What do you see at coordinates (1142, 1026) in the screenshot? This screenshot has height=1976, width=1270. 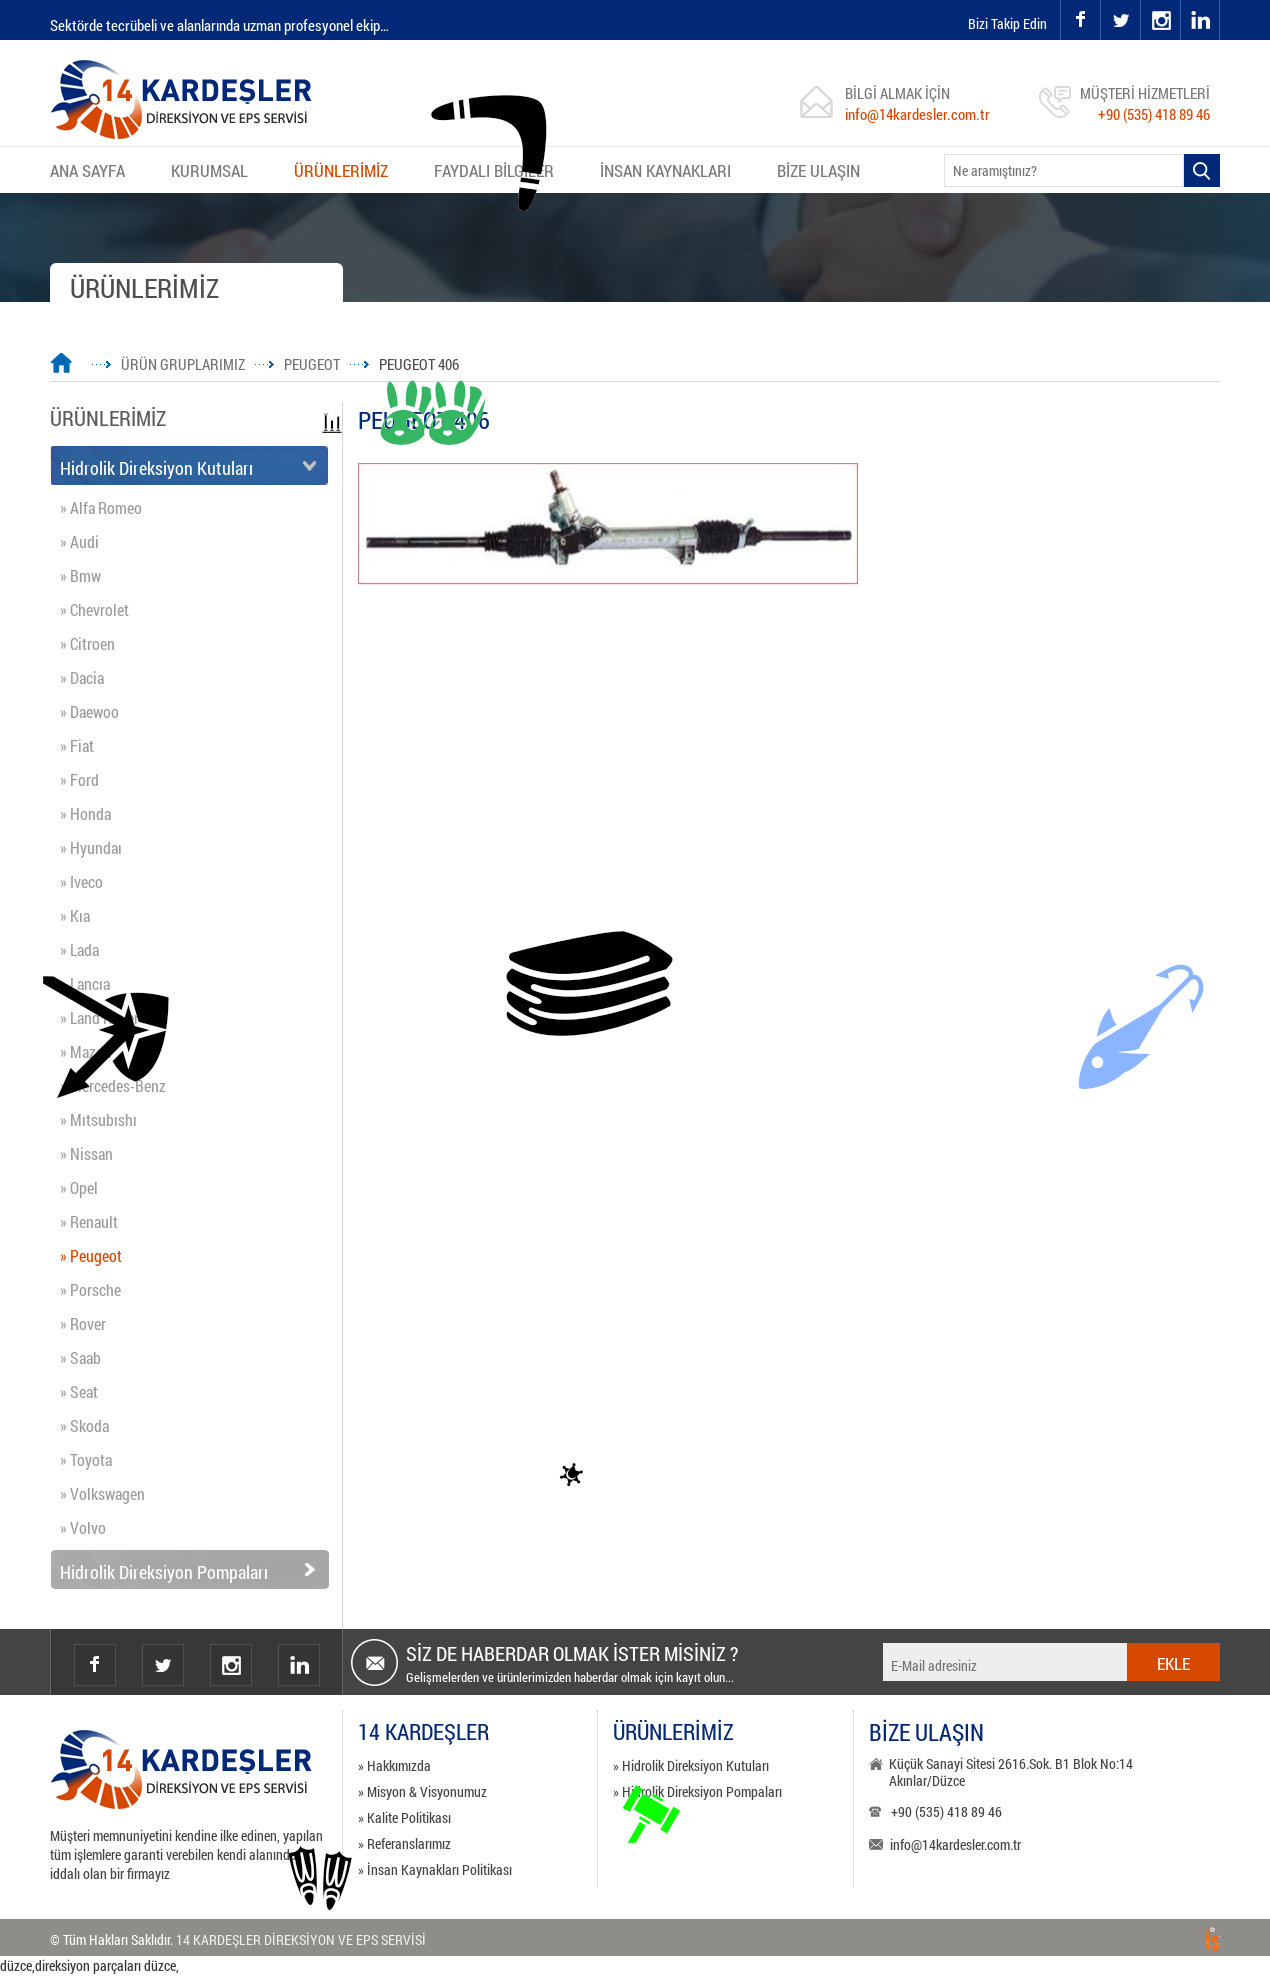 I see `access fishing mini-game or activity` at bounding box center [1142, 1026].